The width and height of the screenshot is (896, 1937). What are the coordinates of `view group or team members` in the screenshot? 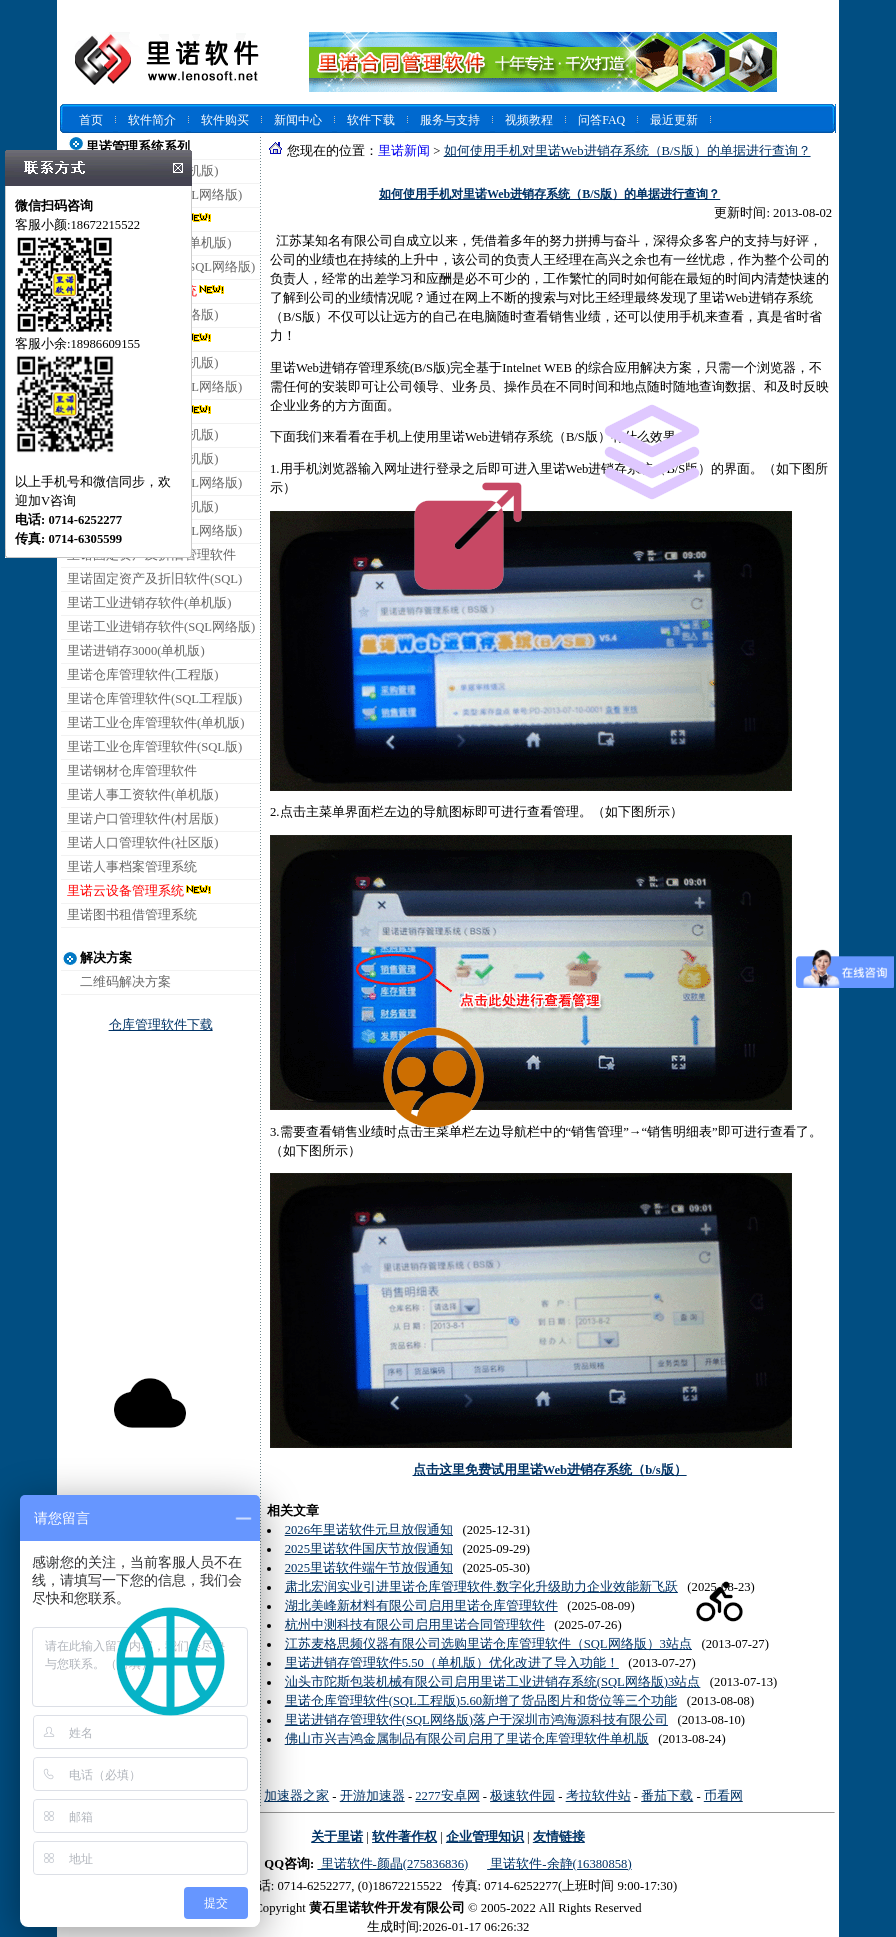 It's located at (433, 1077).